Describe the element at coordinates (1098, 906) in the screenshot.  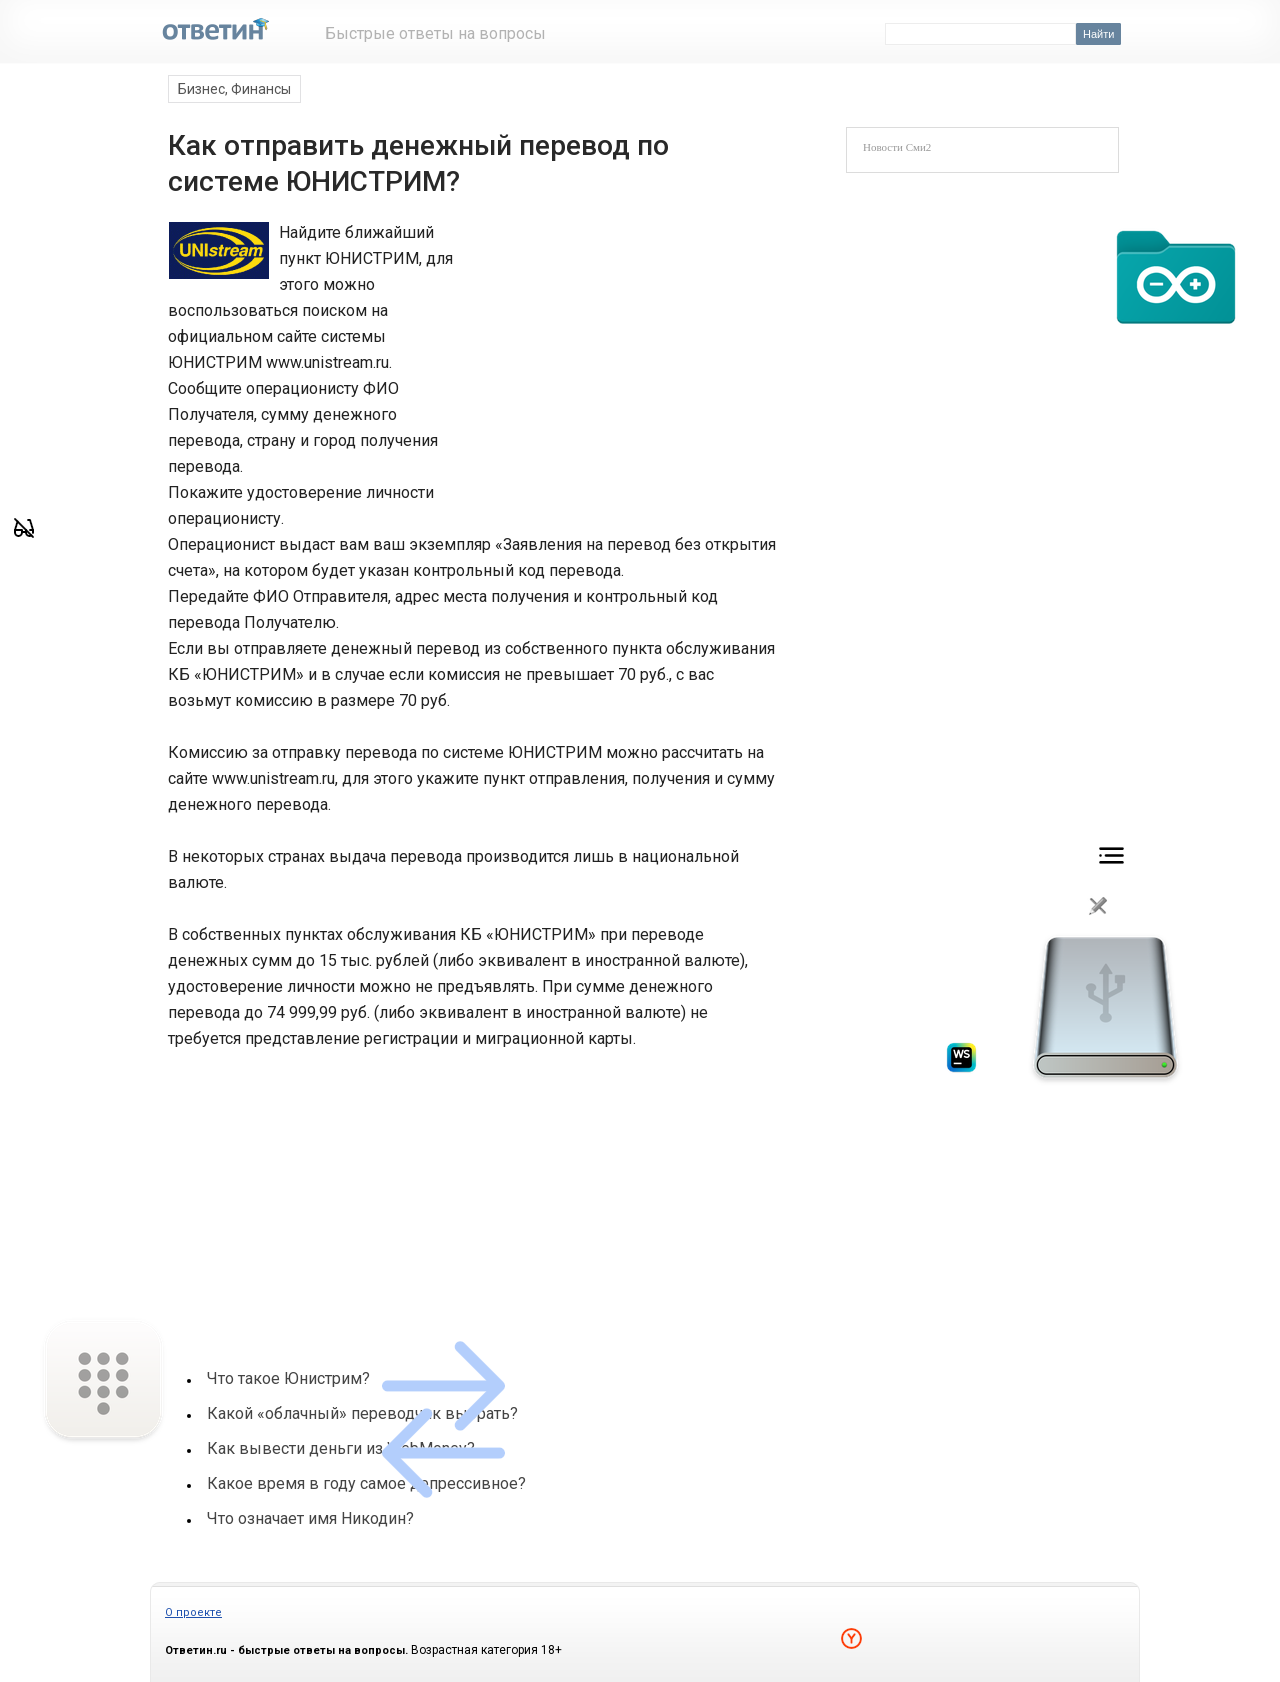
I see `indicates write access is disabled` at that location.